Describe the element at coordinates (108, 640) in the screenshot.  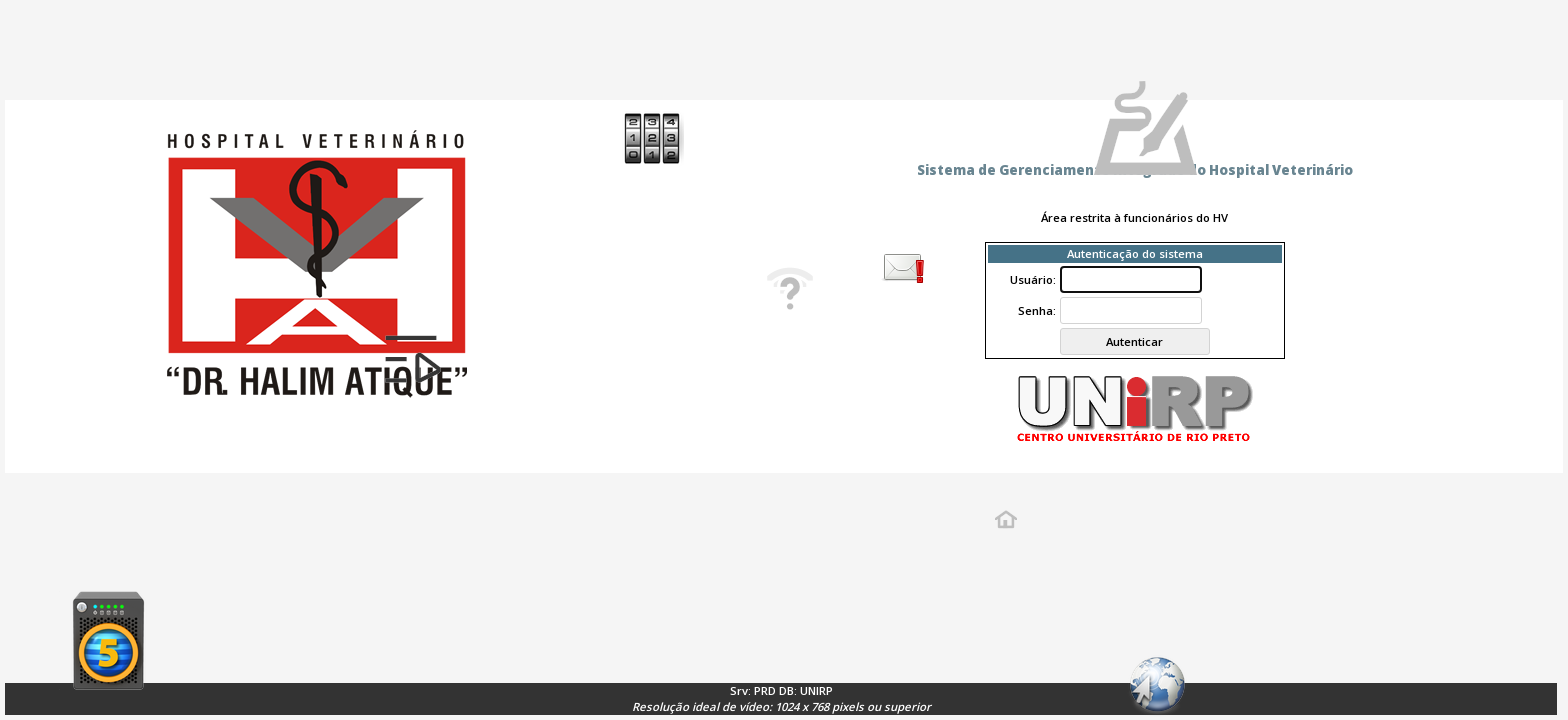
I see `access RAID 5 storage configuration` at that location.